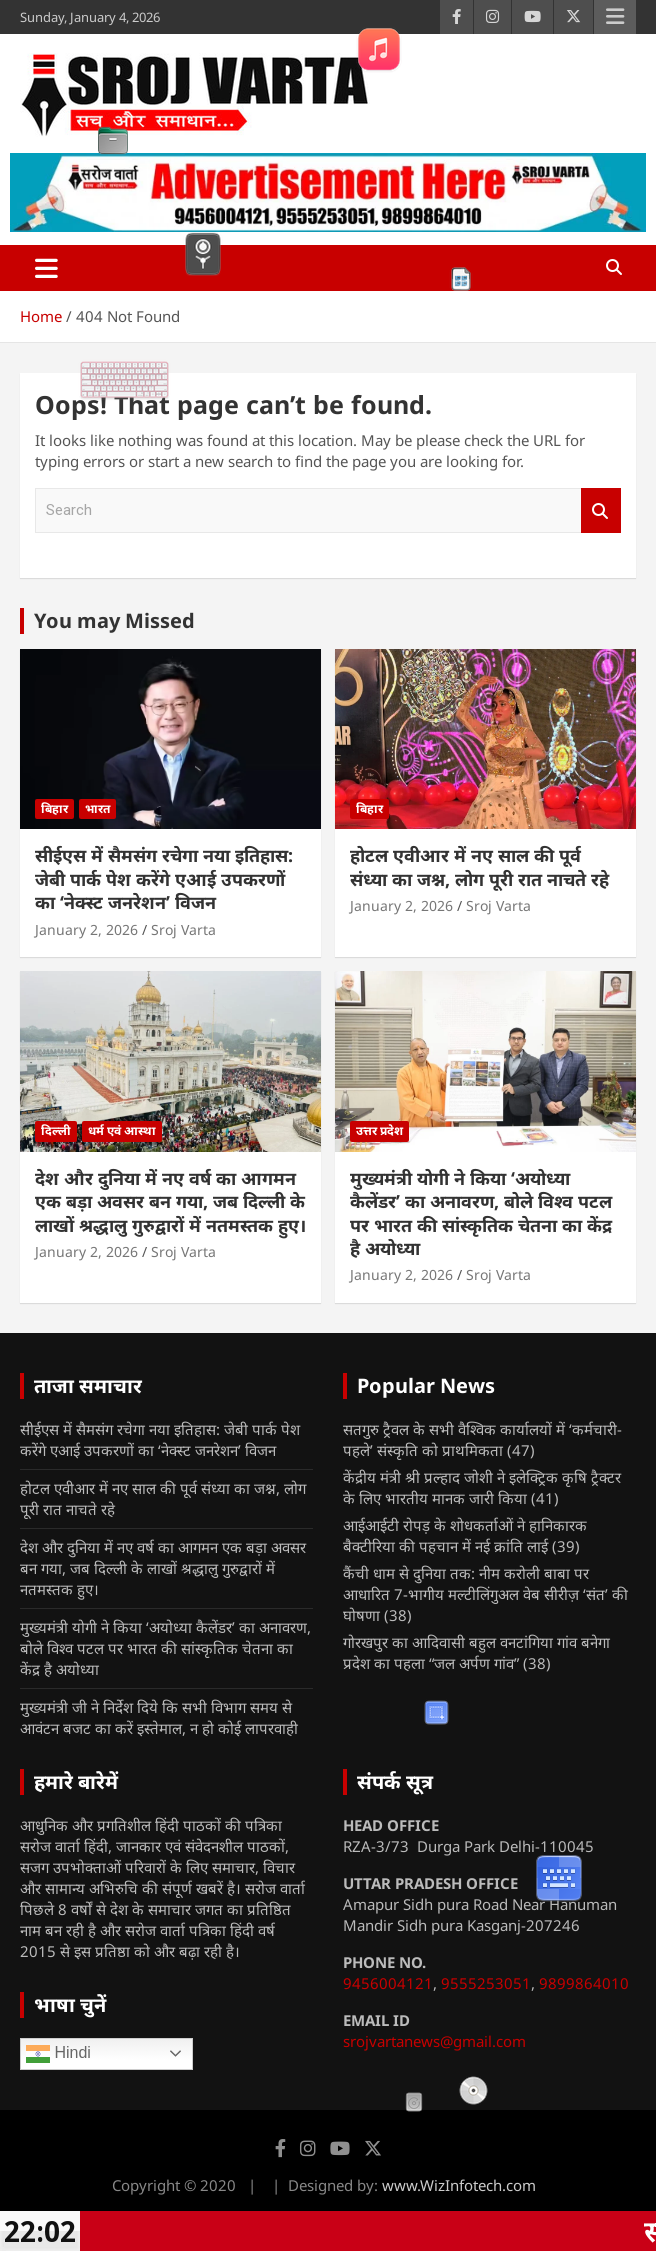 The width and height of the screenshot is (656, 2251). I want to click on archive selected email messages, so click(203, 254).